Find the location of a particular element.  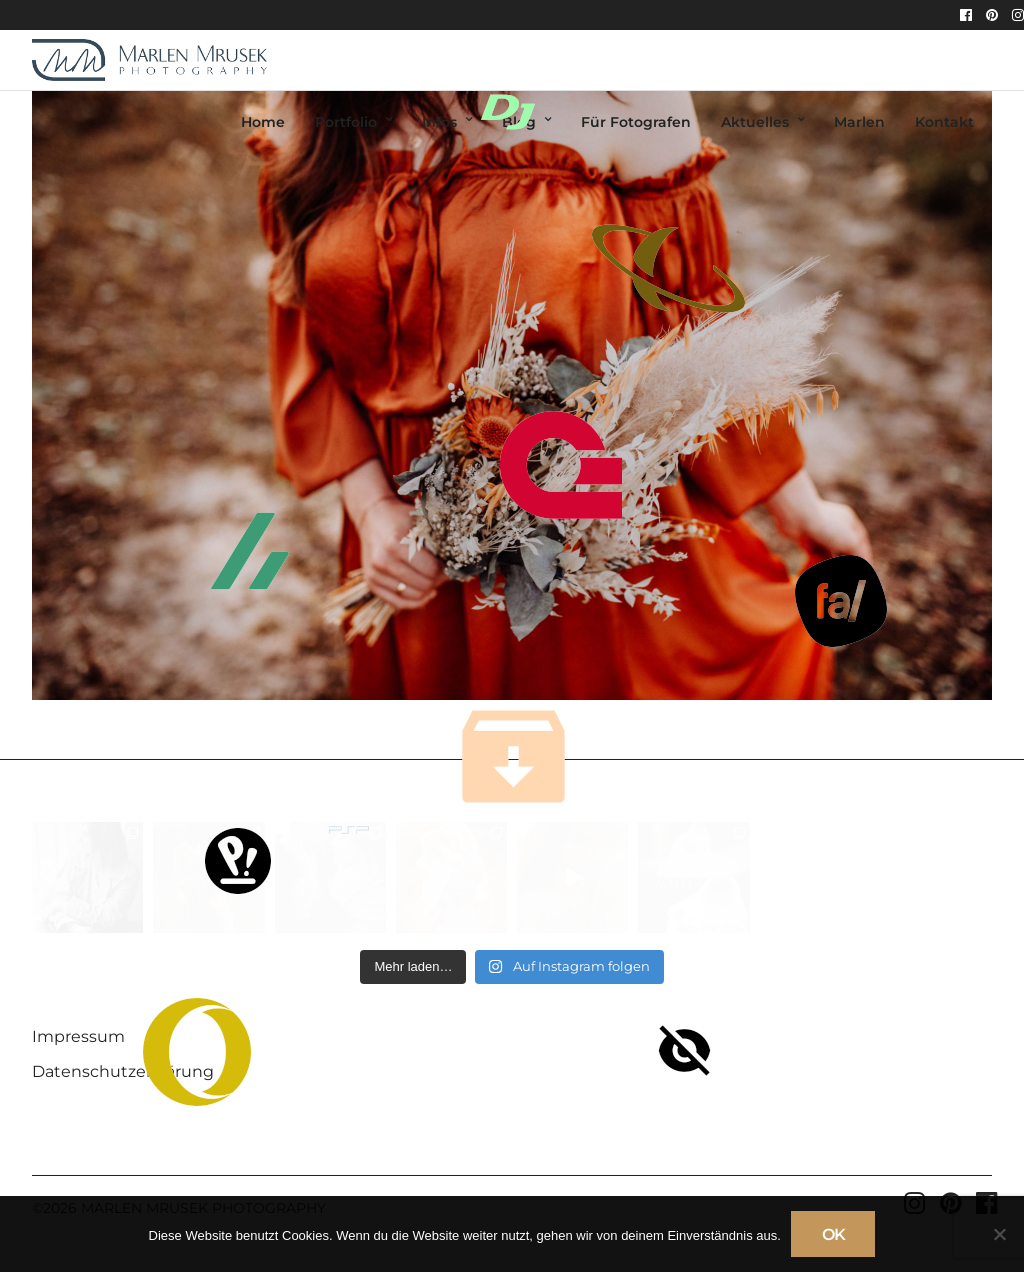

open Opera browser is located at coordinates (197, 1052).